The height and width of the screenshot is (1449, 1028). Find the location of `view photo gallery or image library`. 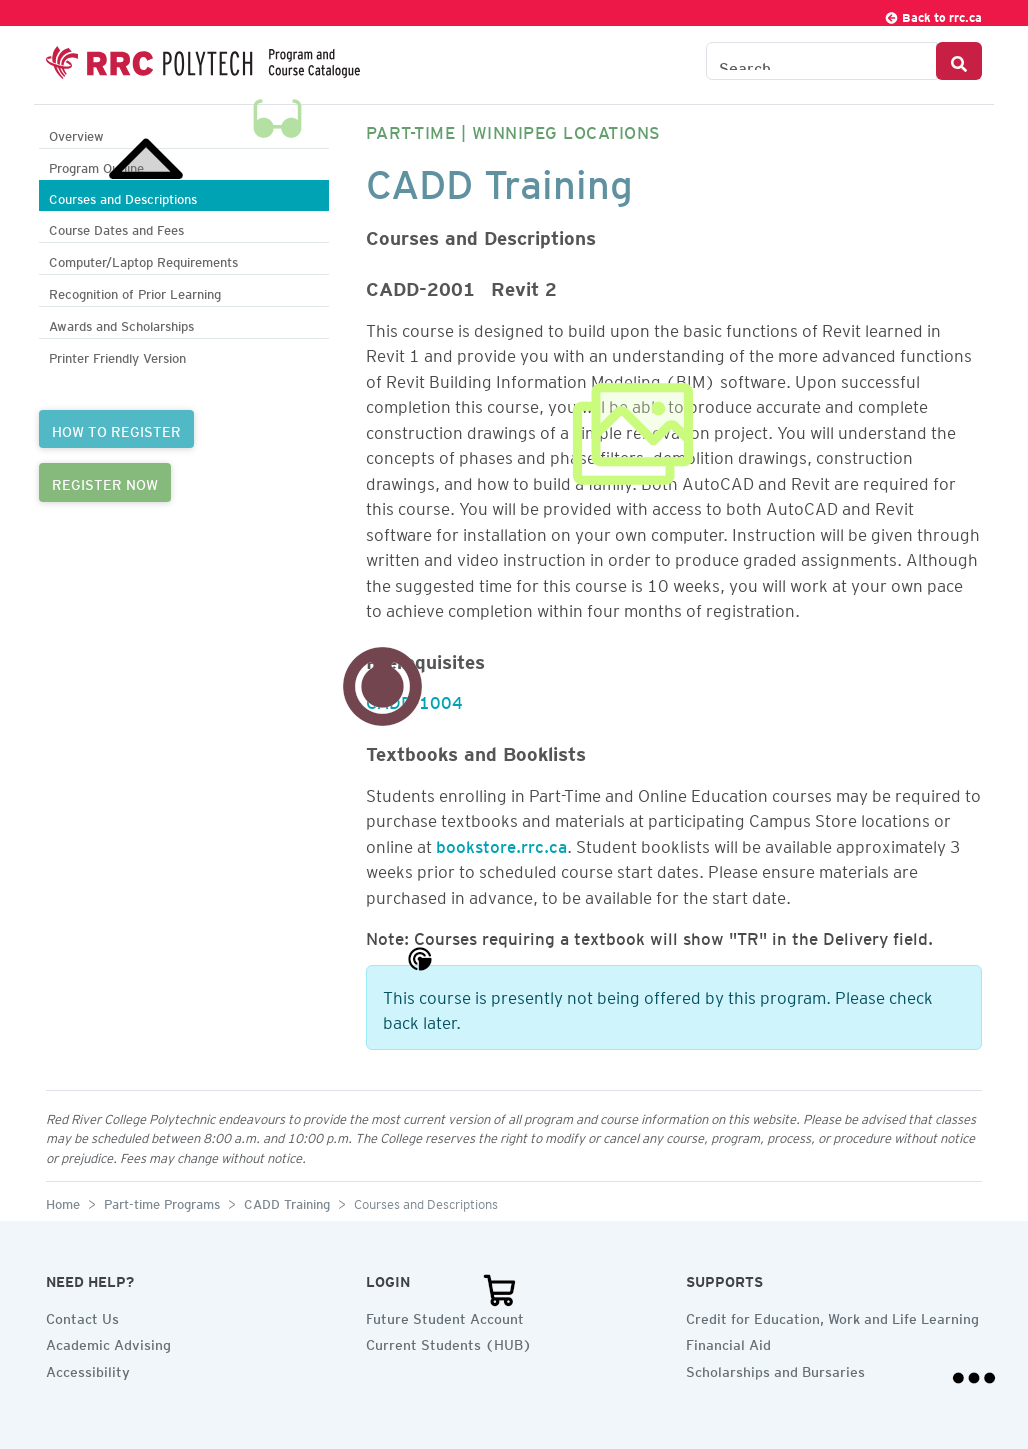

view photo gallery or image library is located at coordinates (633, 434).